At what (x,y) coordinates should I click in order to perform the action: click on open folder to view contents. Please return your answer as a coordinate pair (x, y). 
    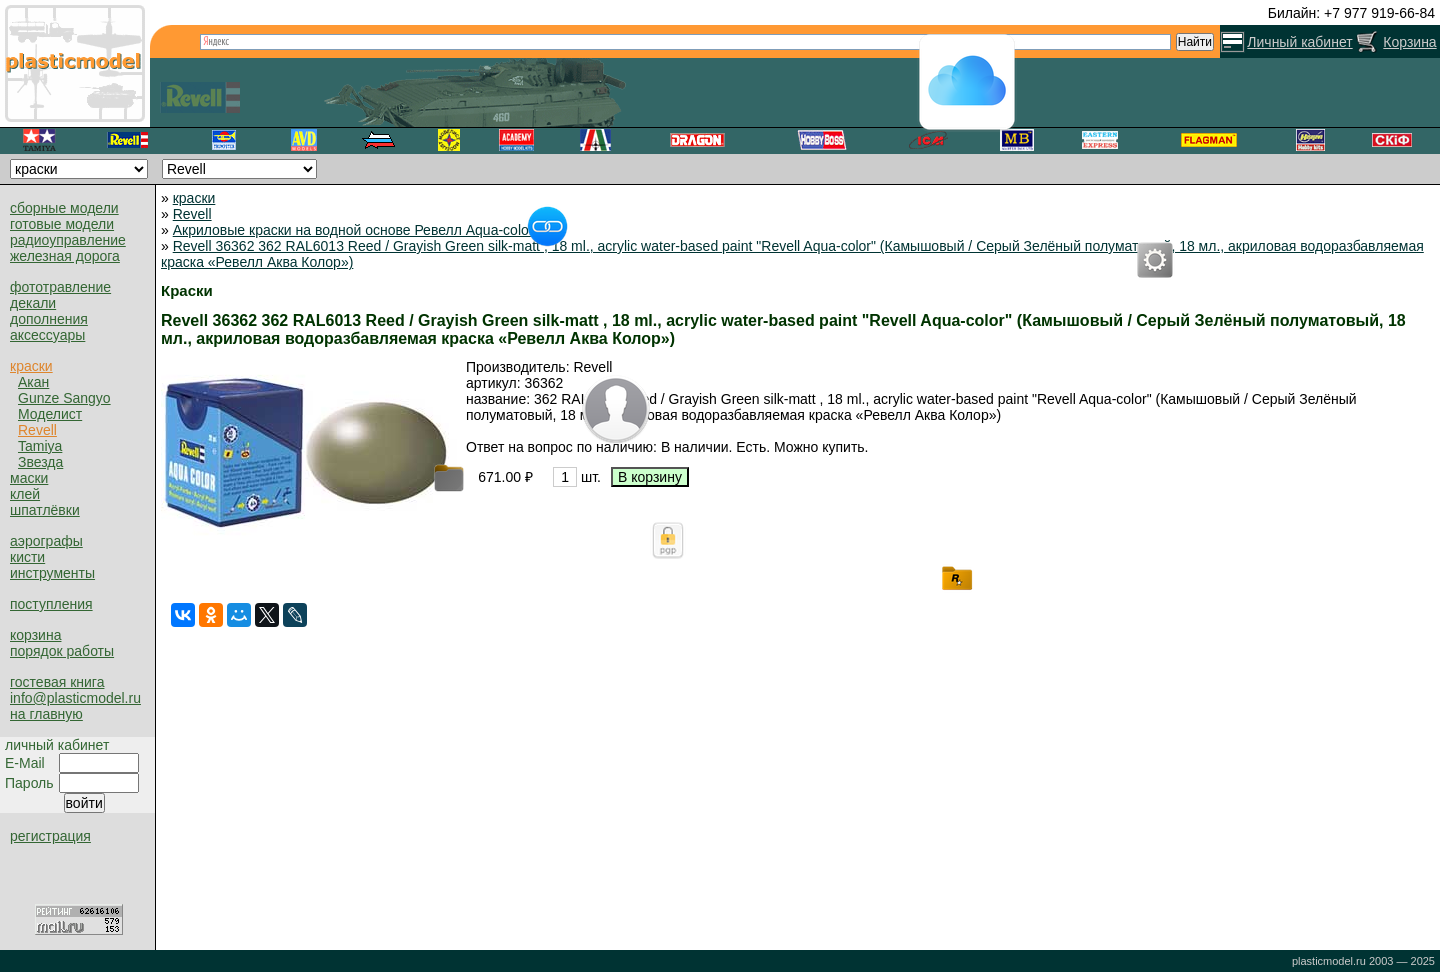
    Looking at the image, I should click on (449, 478).